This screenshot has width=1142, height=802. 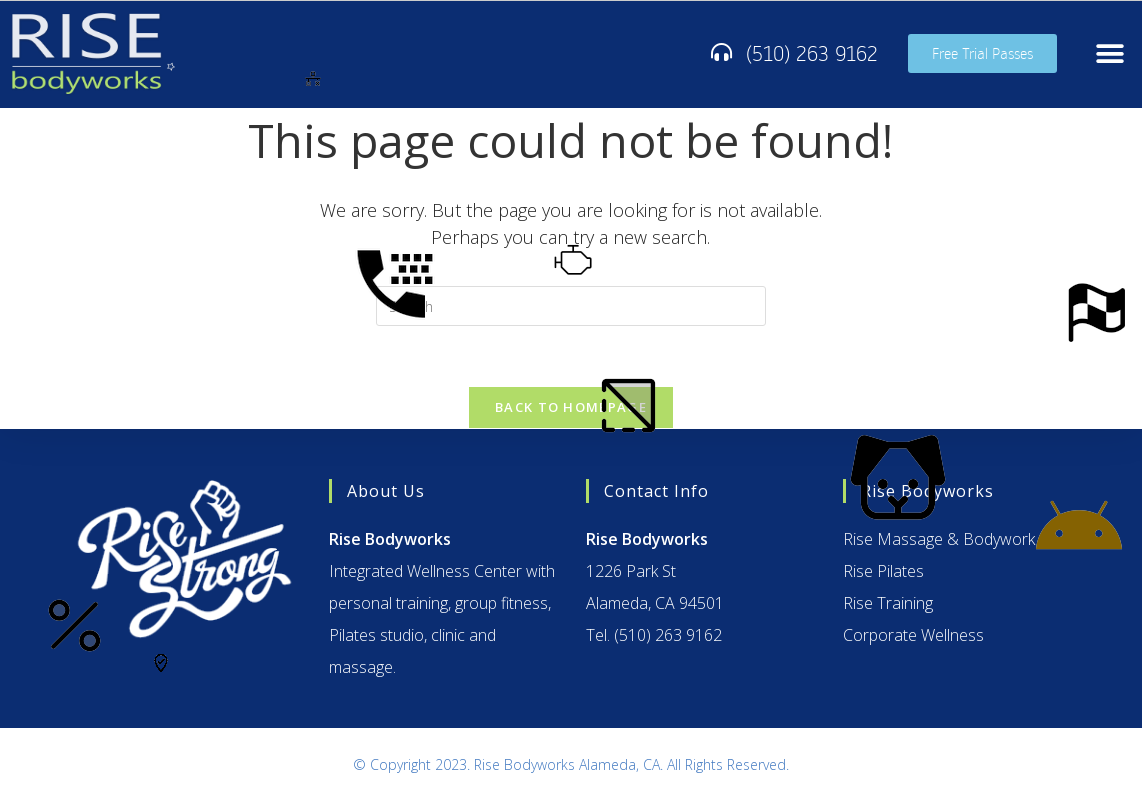 I want to click on view discount or sale pricing, so click(x=74, y=625).